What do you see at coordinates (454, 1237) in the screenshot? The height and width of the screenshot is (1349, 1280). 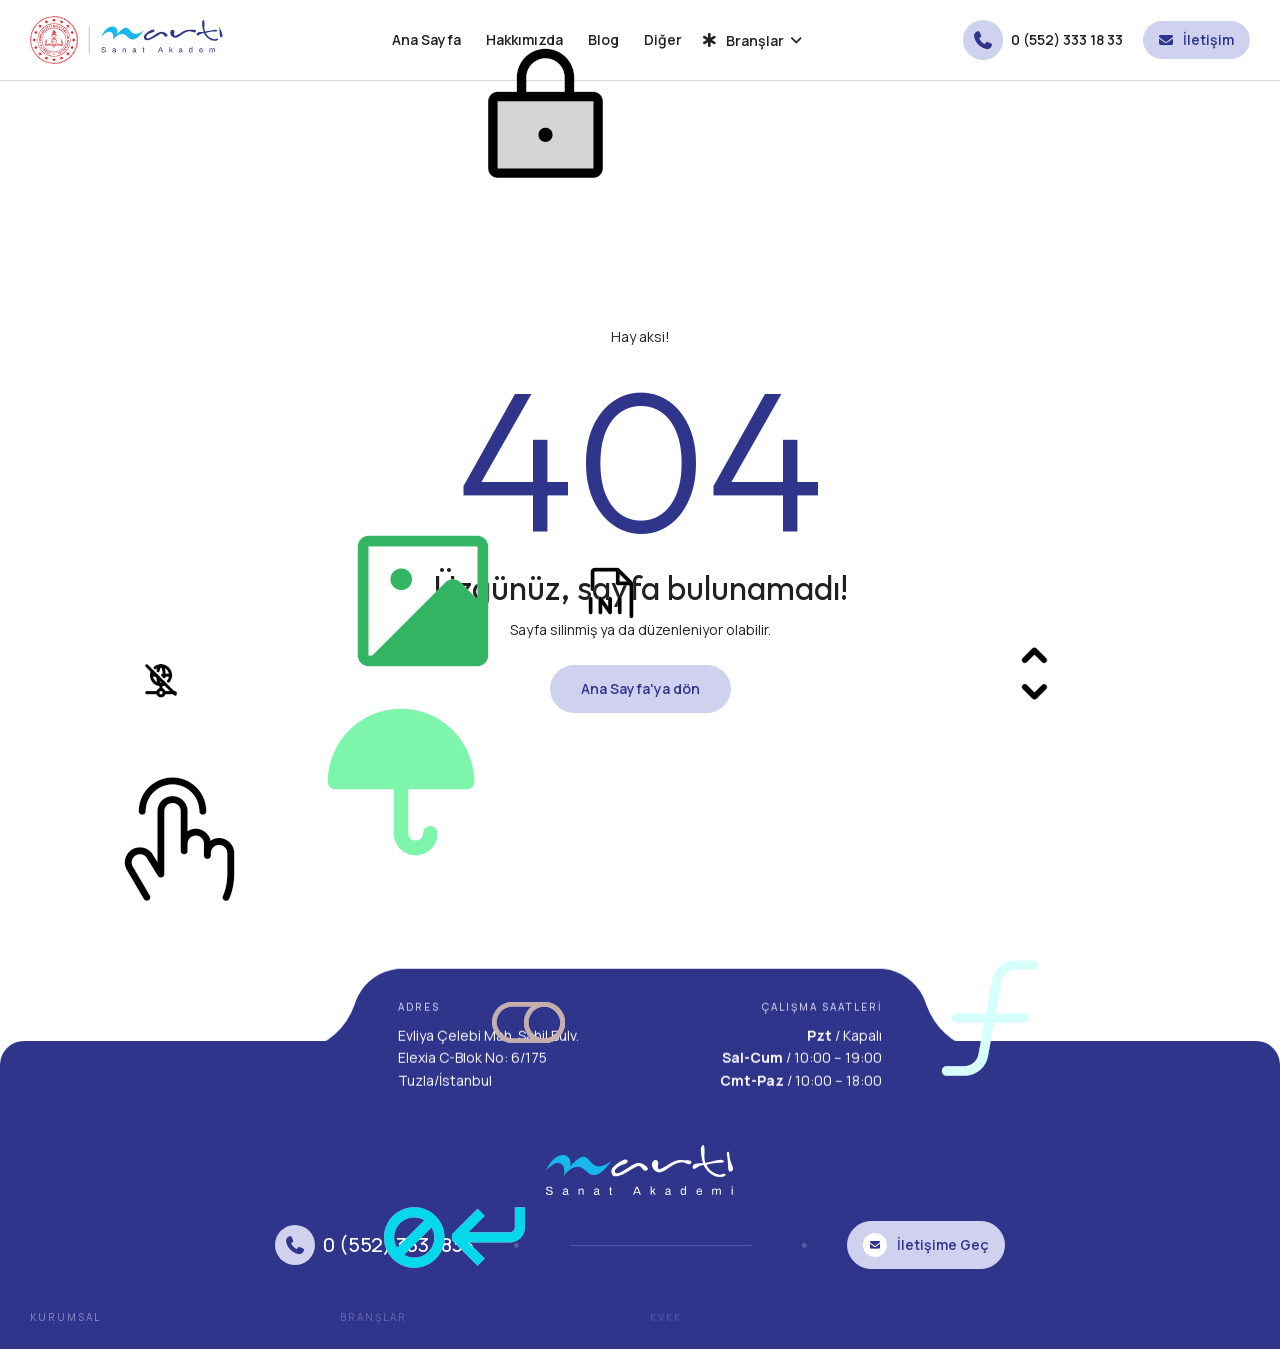 I see `disable automatic line wrapping in editor` at bounding box center [454, 1237].